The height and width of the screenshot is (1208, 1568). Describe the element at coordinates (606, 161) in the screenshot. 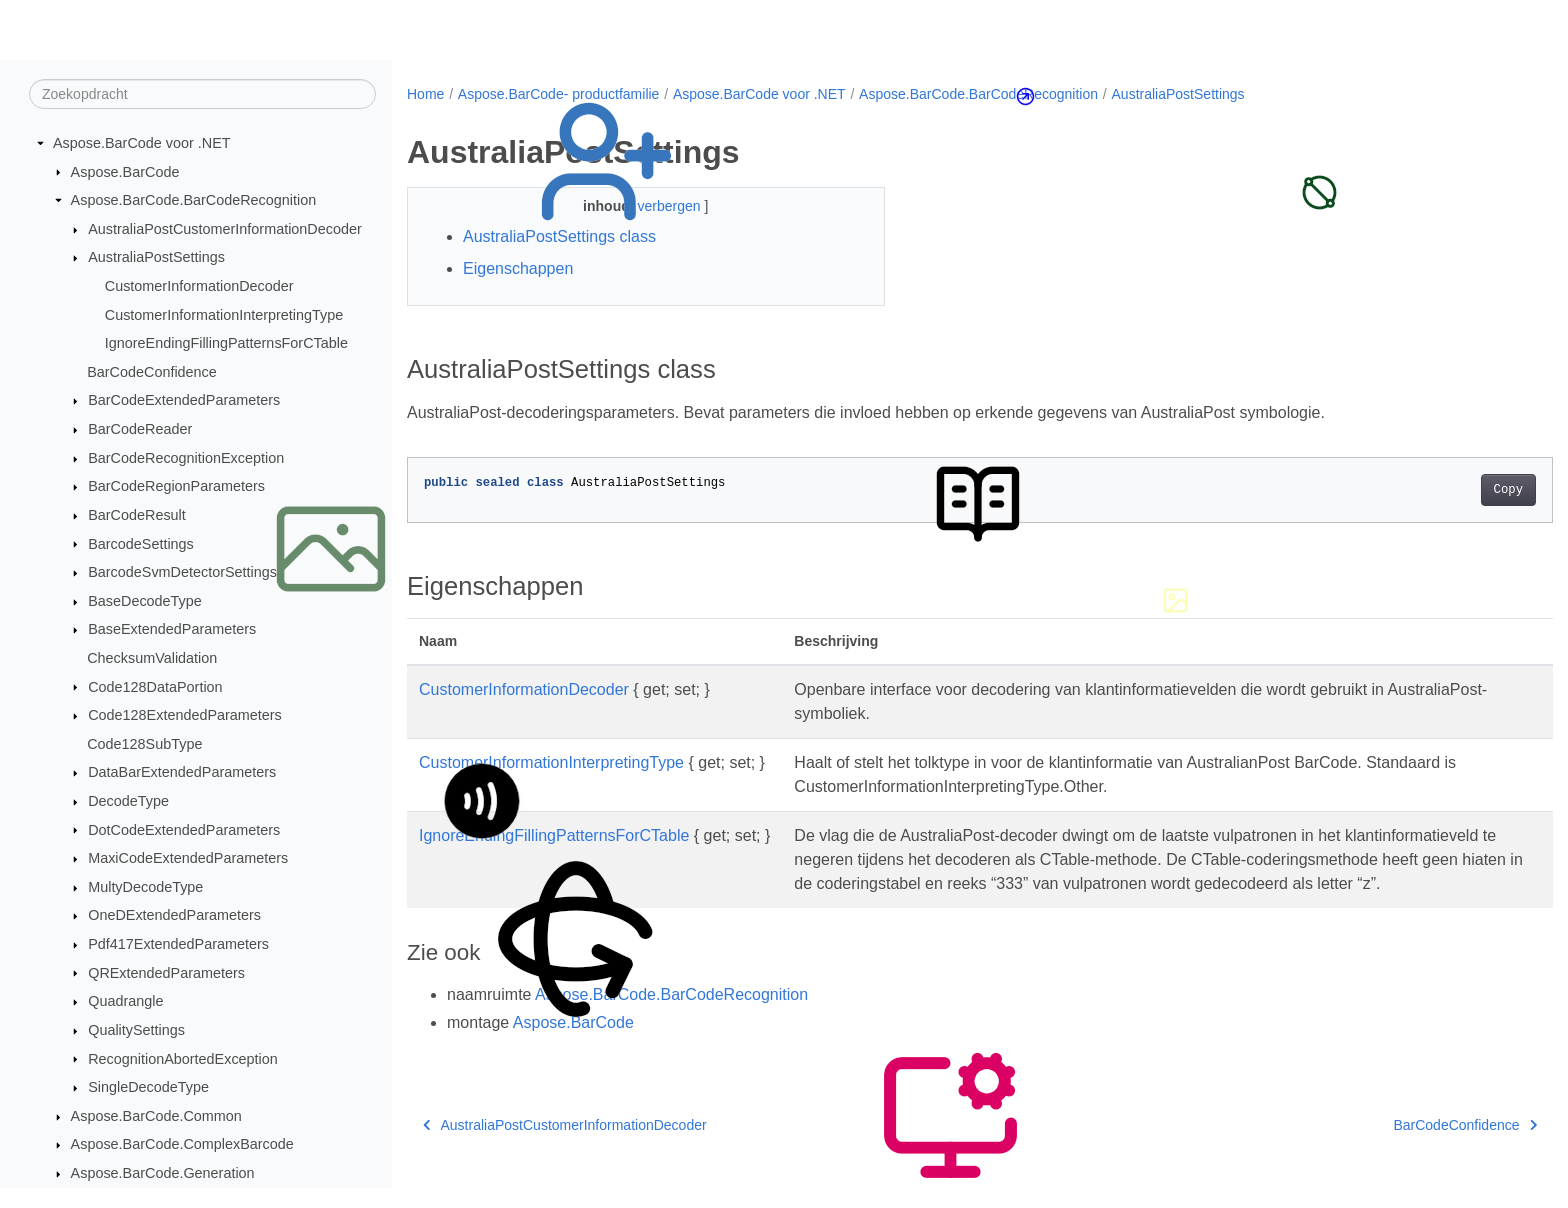

I see `add a new contact or friend` at that location.